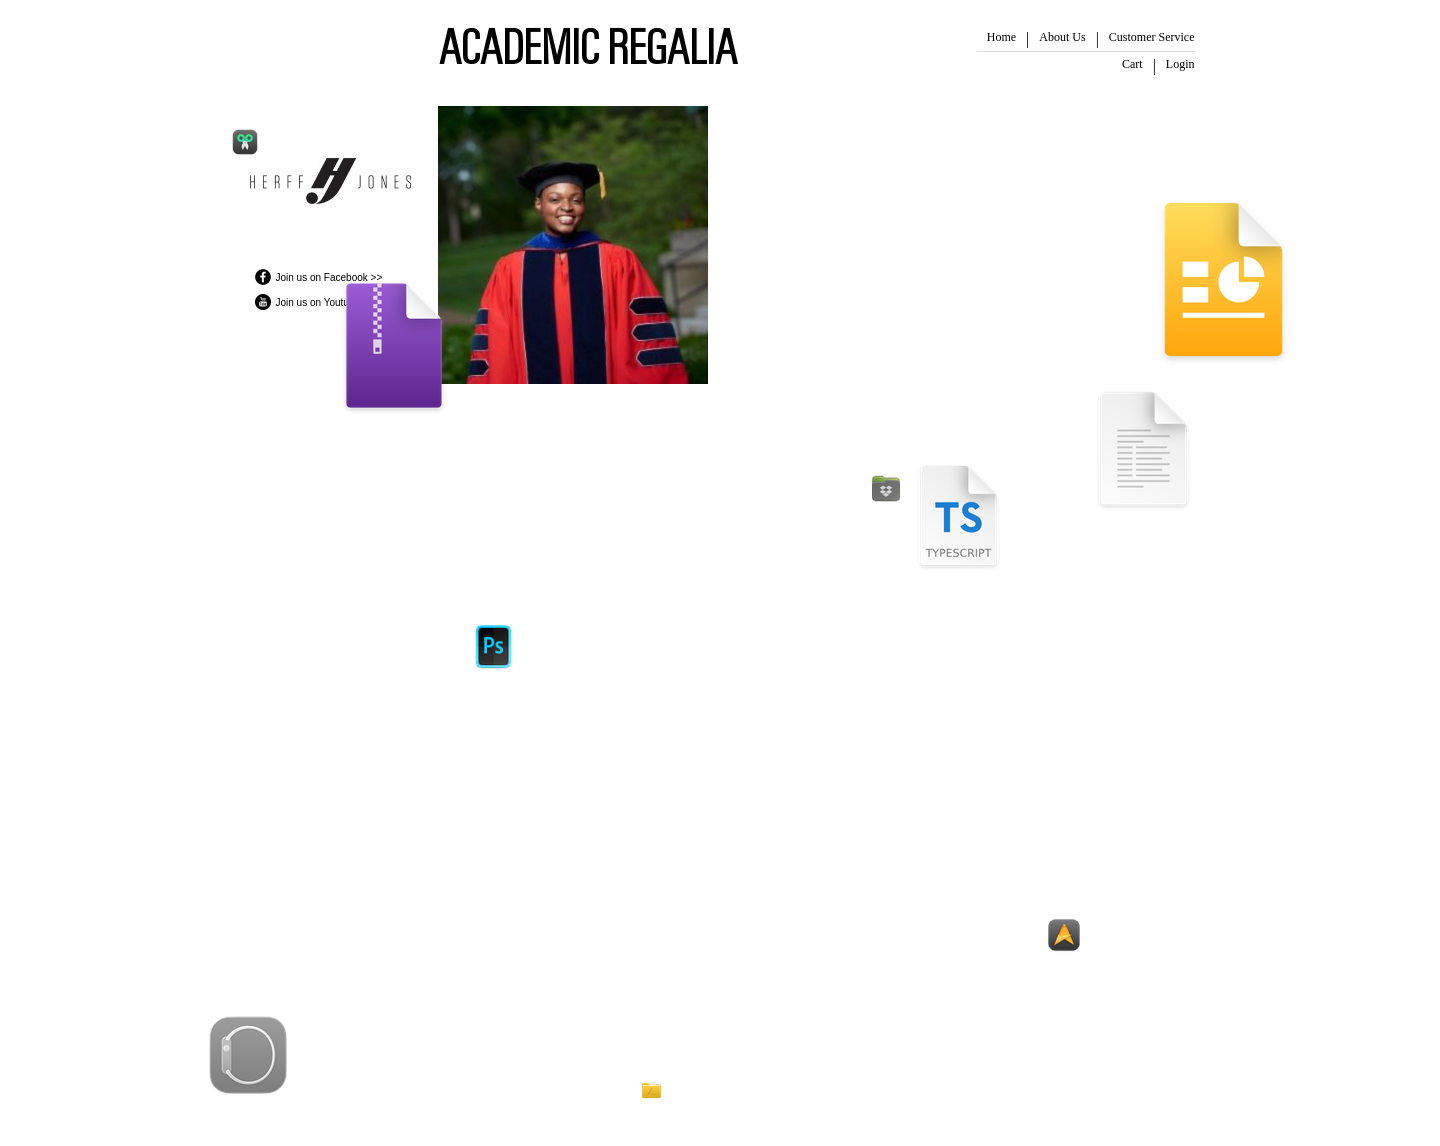 The width and height of the screenshot is (1440, 1146). Describe the element at coordinates (651, 1090) in the screenshot. I see `access the root directory or top-level folder` at that location.